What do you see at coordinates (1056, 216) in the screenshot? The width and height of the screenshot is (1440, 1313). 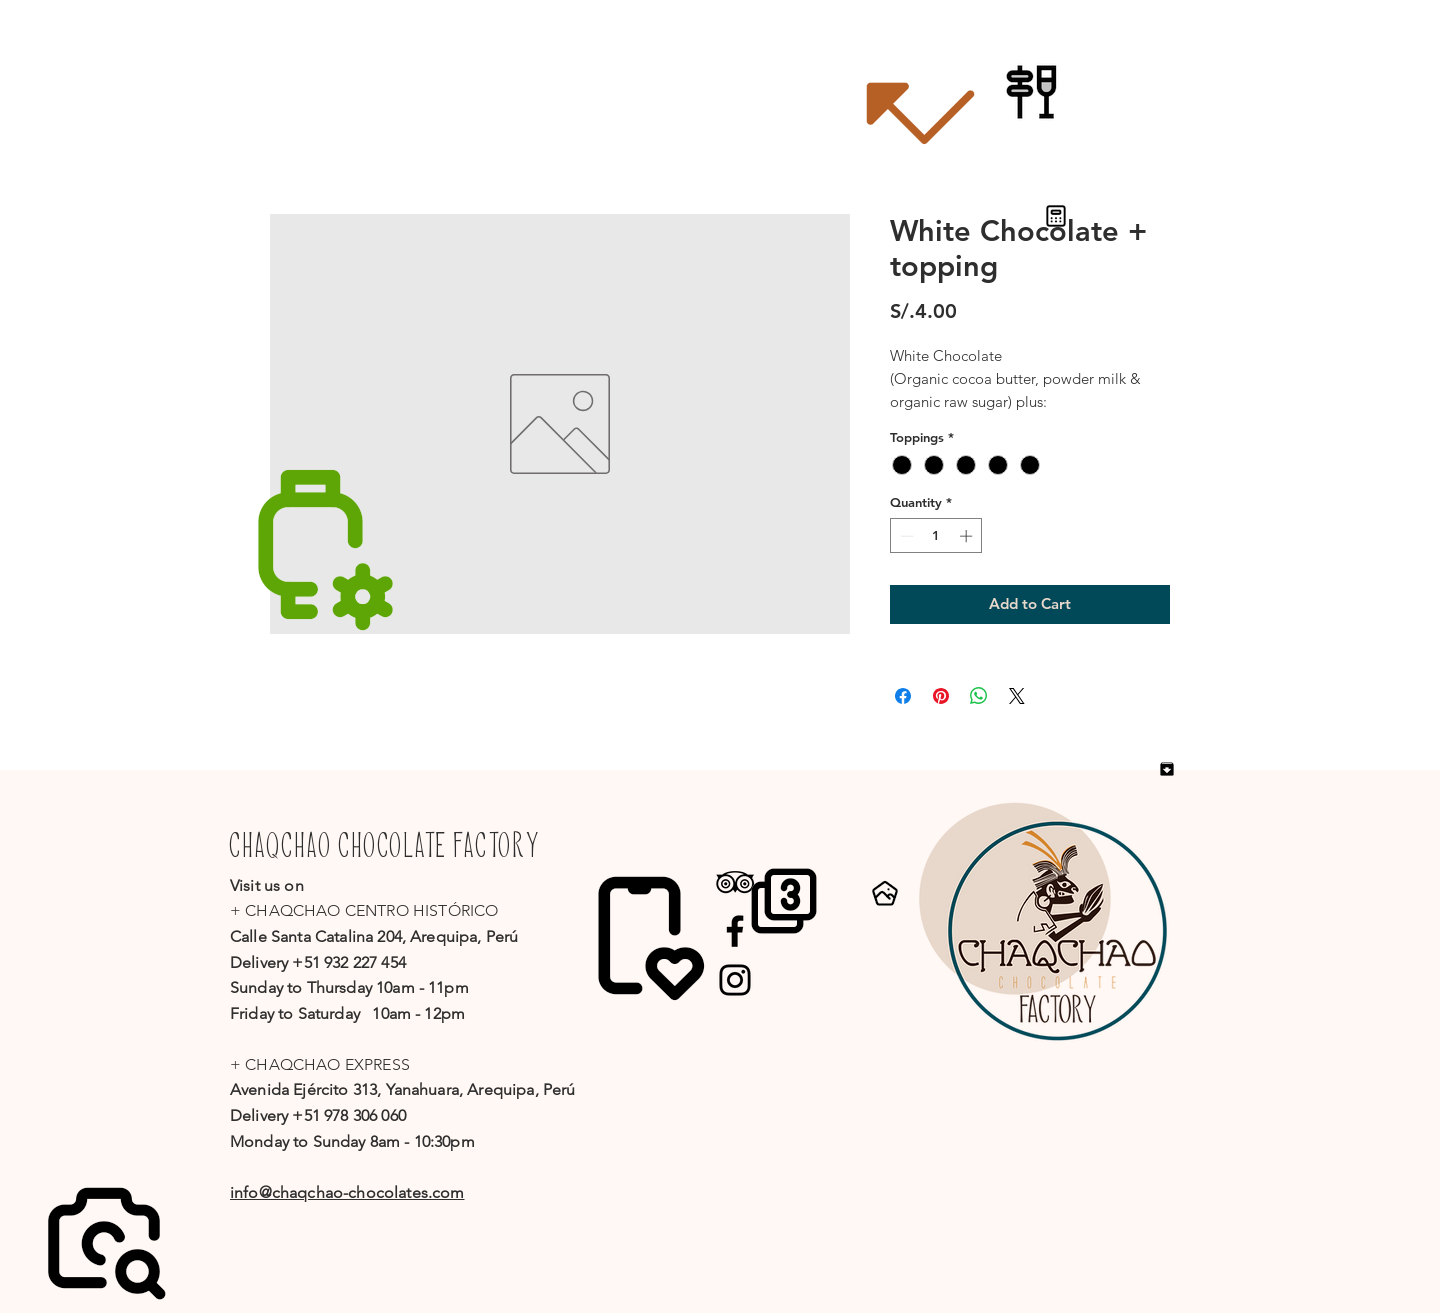 I see `open the calculator app` at bounding box center [1056, 216].